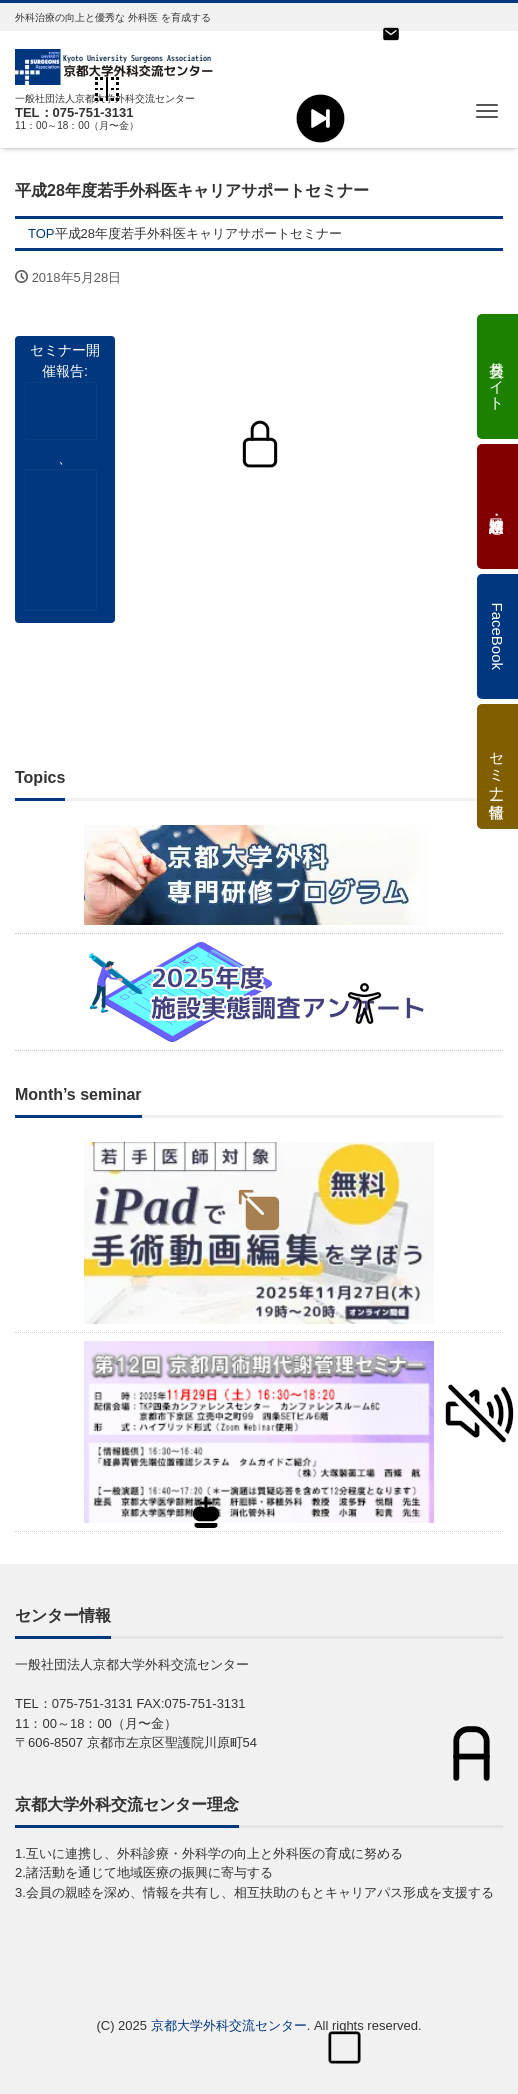 Image resolution: width=518 pixels, height=2094 pixels. Describe the element at coordinates (479, 1413) in the screenshot. I see `mute audio or sound` at that location.